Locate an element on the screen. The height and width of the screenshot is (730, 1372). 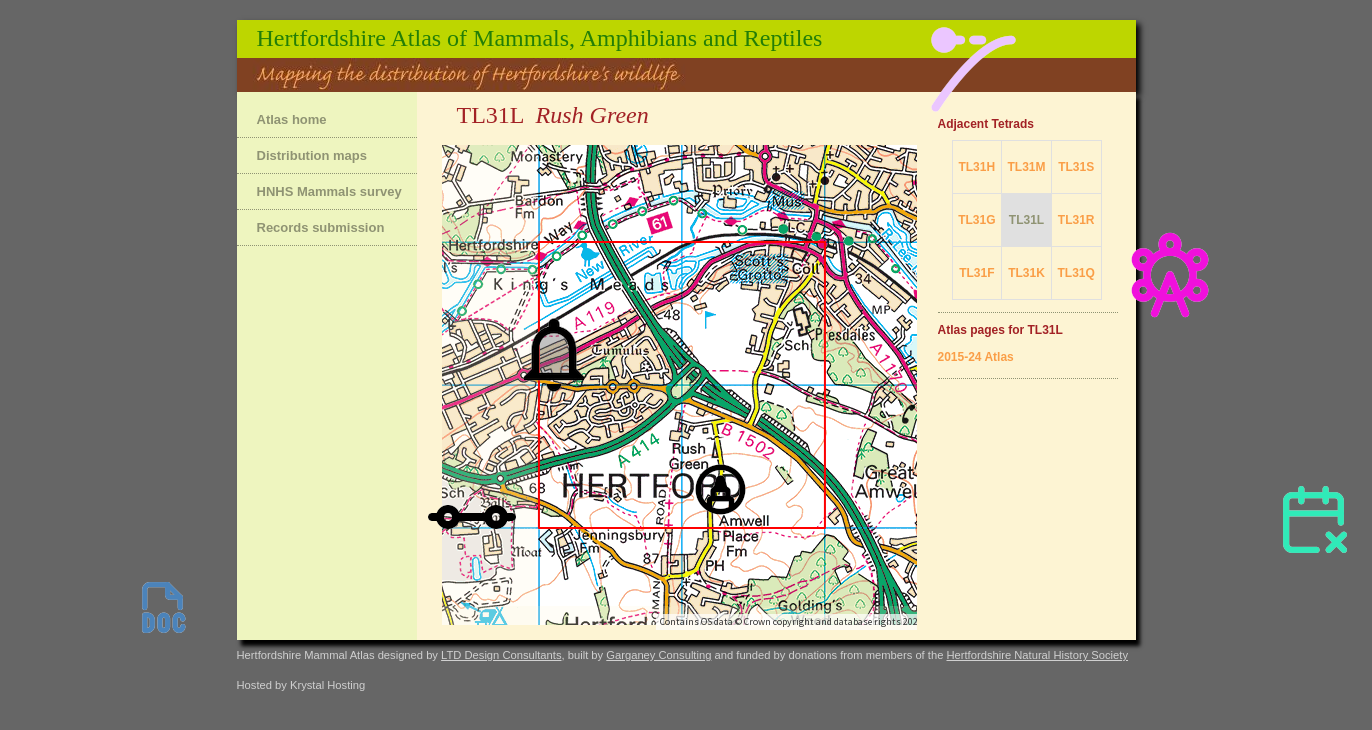
view carousel or ferris wheel attraction is located at coordinates (1170, 275).